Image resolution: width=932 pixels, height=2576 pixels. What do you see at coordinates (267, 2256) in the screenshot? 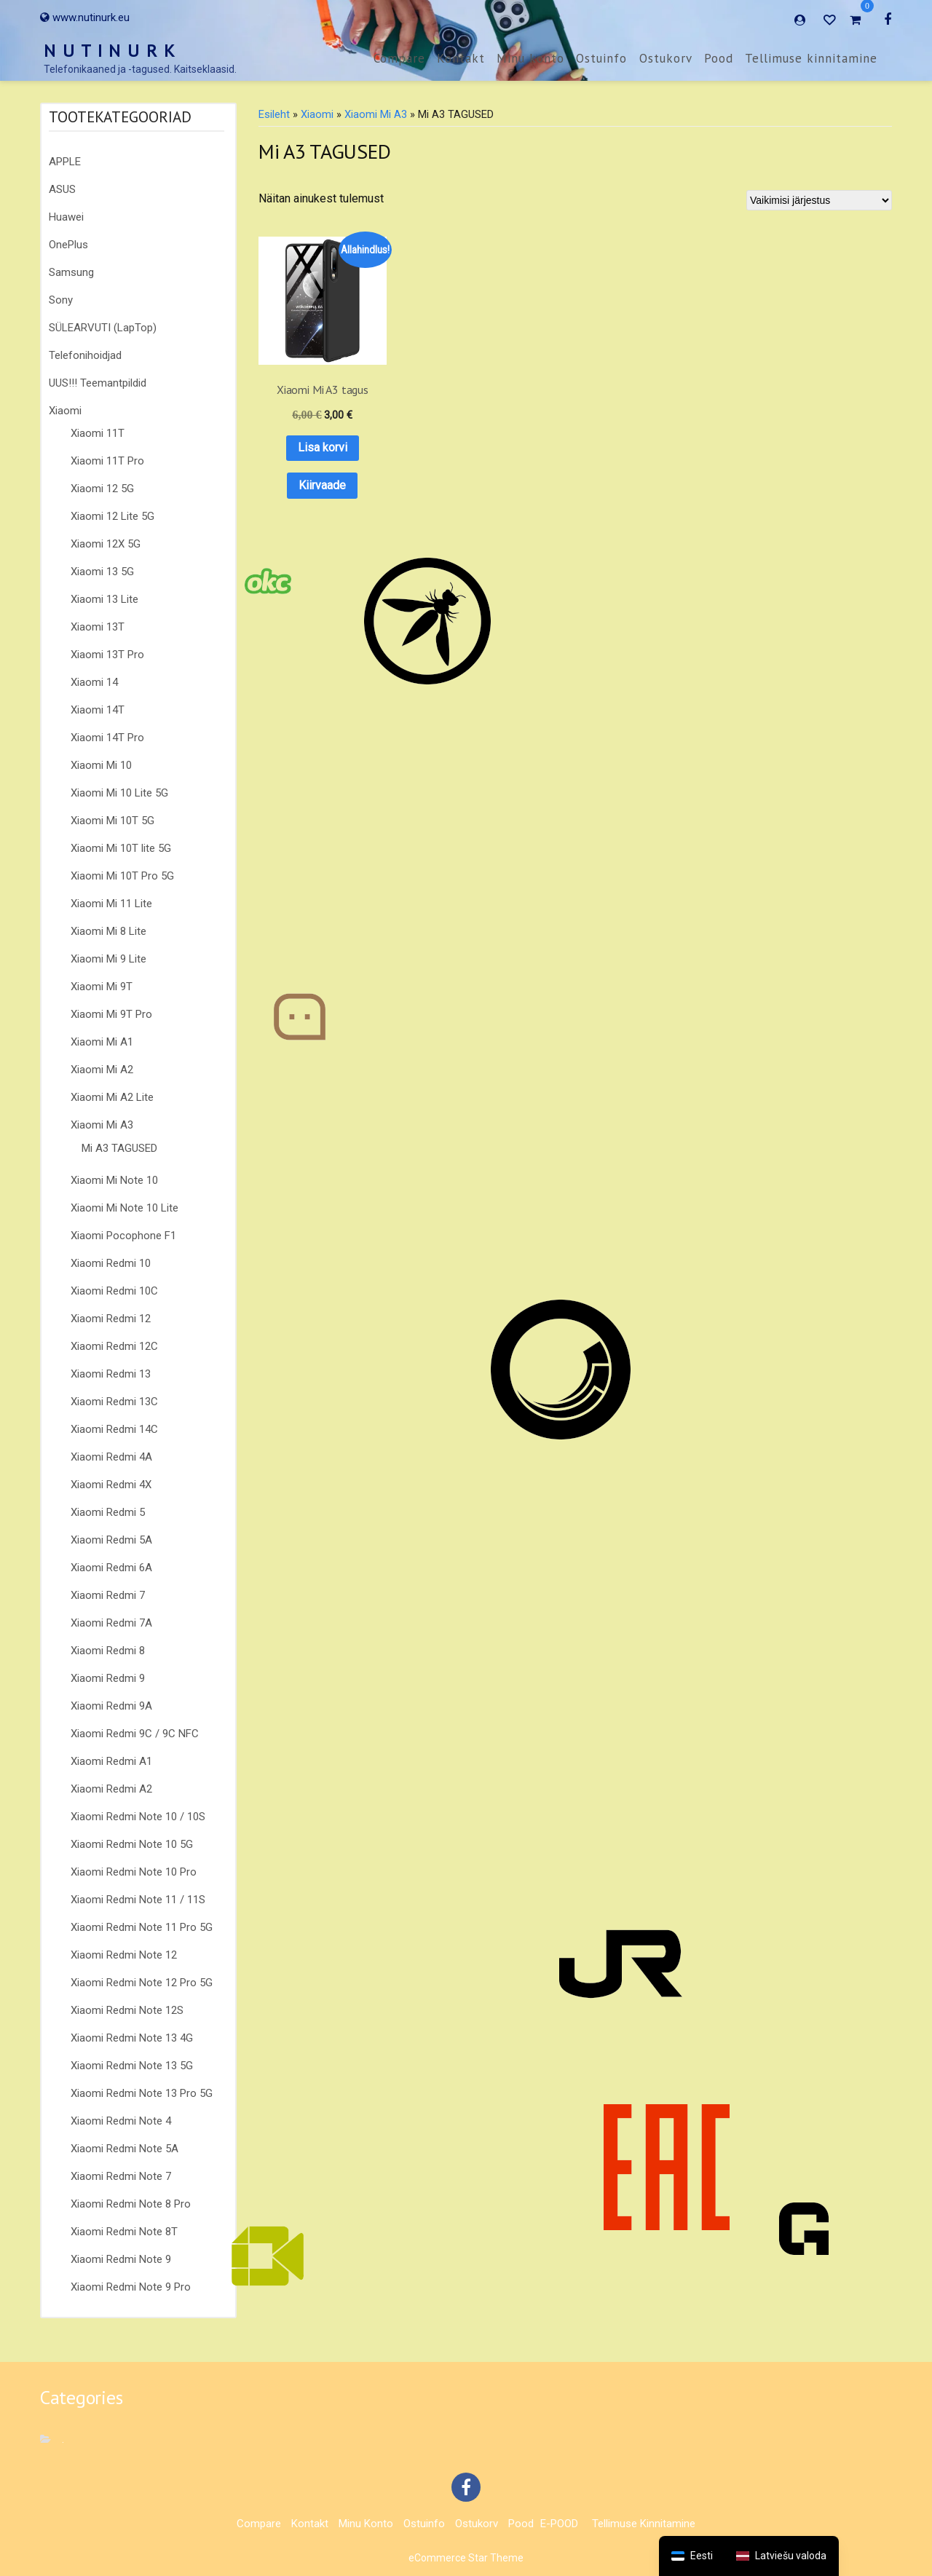
I see `join a Google Meet video call` at bounding box center [267, 2256].